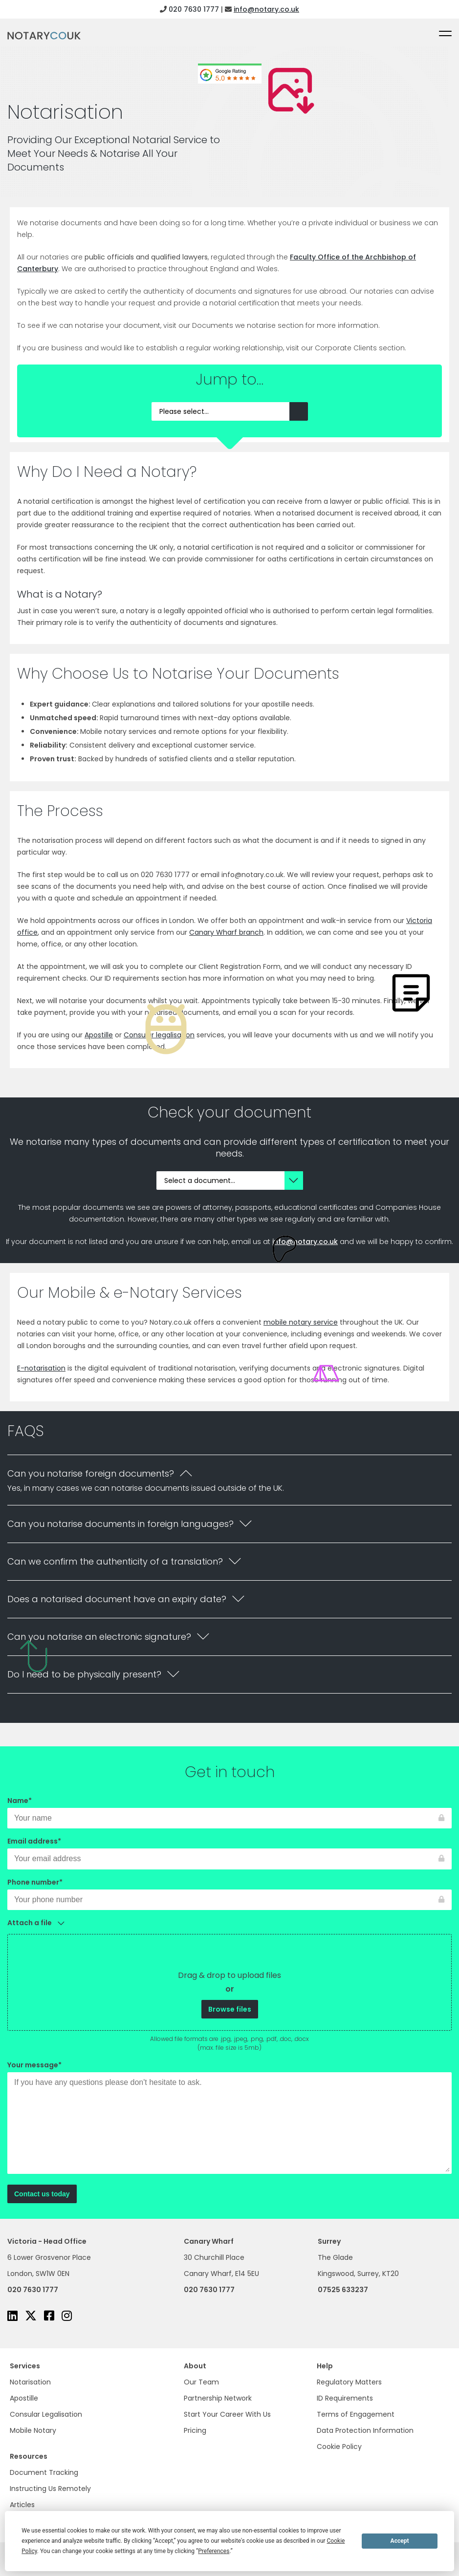  What do you see at coordinates (284, 1248) in the screenshot?
I see `link to patreon profile or page` at bounding box center [284, 1248].